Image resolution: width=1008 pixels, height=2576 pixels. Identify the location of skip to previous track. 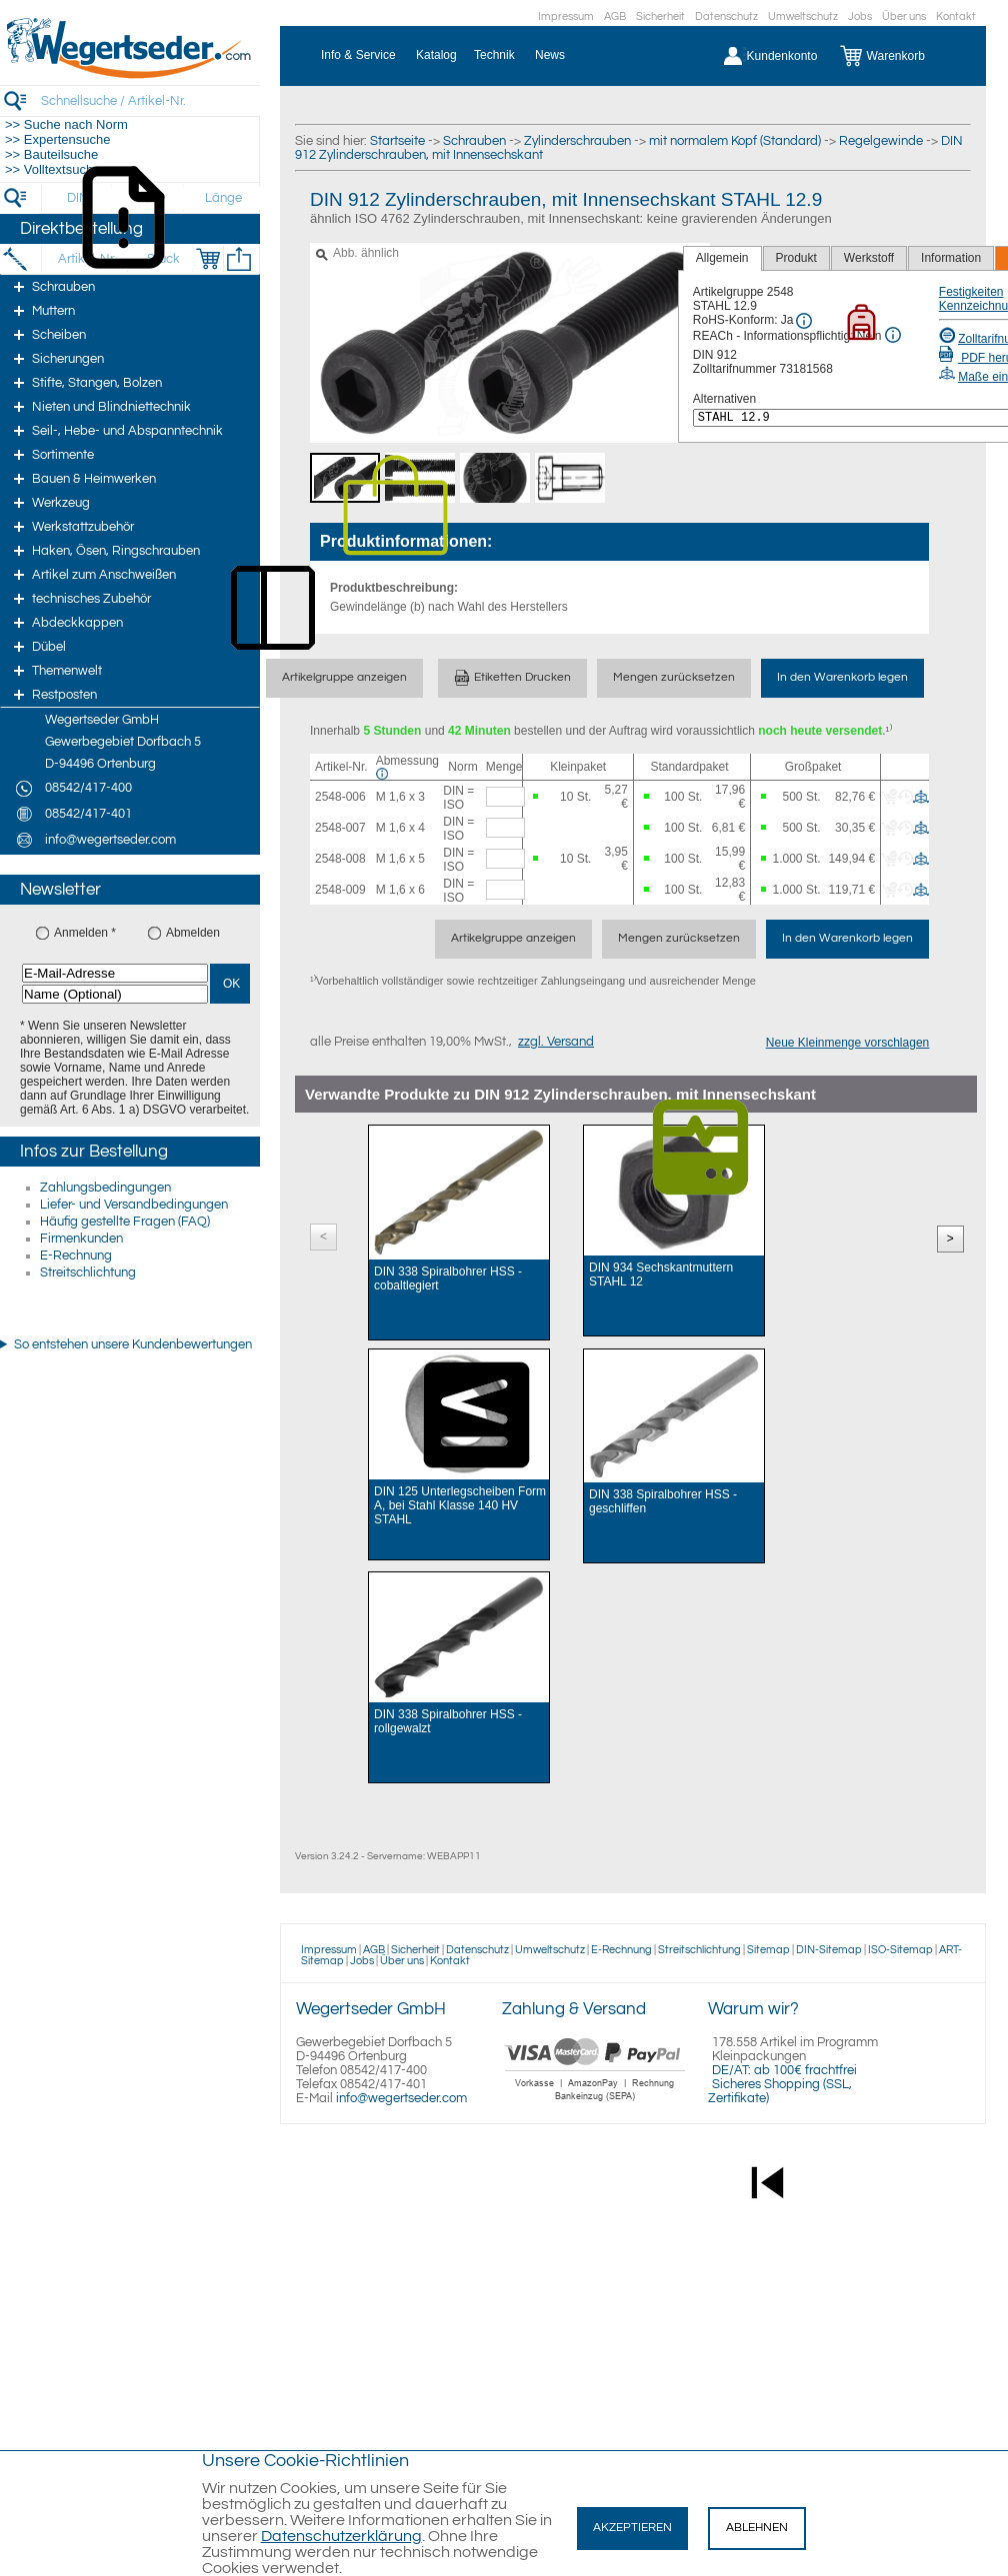
(767, 2182).